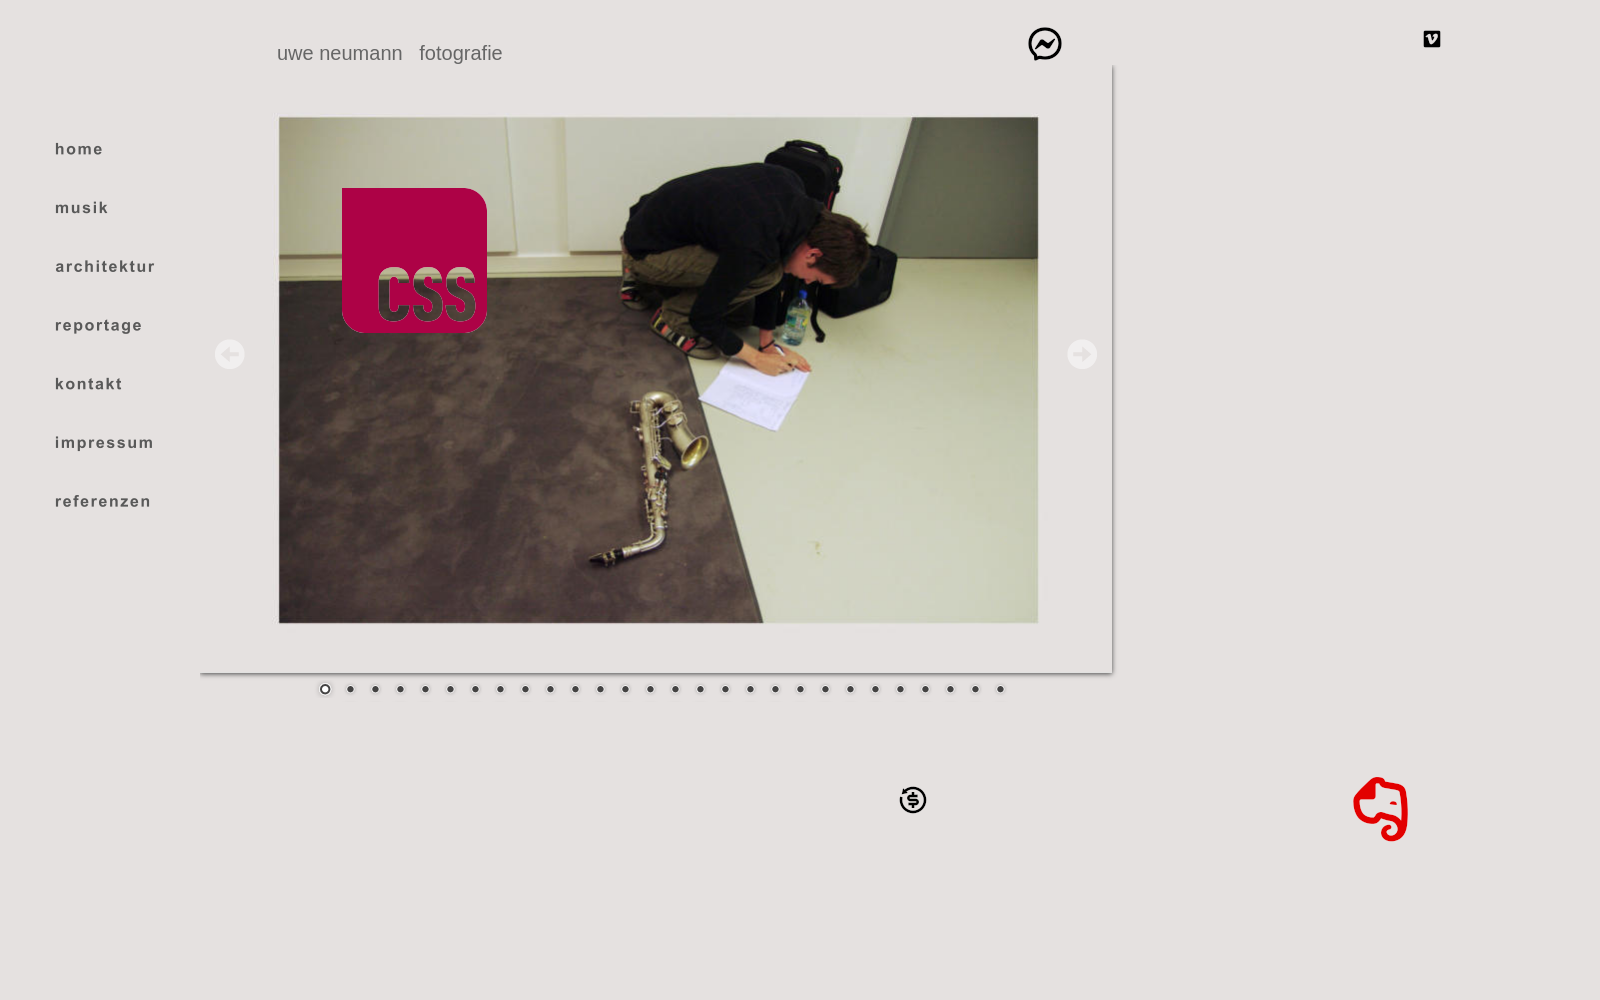 The height and width of the screenshot is (1000, 1600). I want to click on open vimeo app, so click(1432, 39).